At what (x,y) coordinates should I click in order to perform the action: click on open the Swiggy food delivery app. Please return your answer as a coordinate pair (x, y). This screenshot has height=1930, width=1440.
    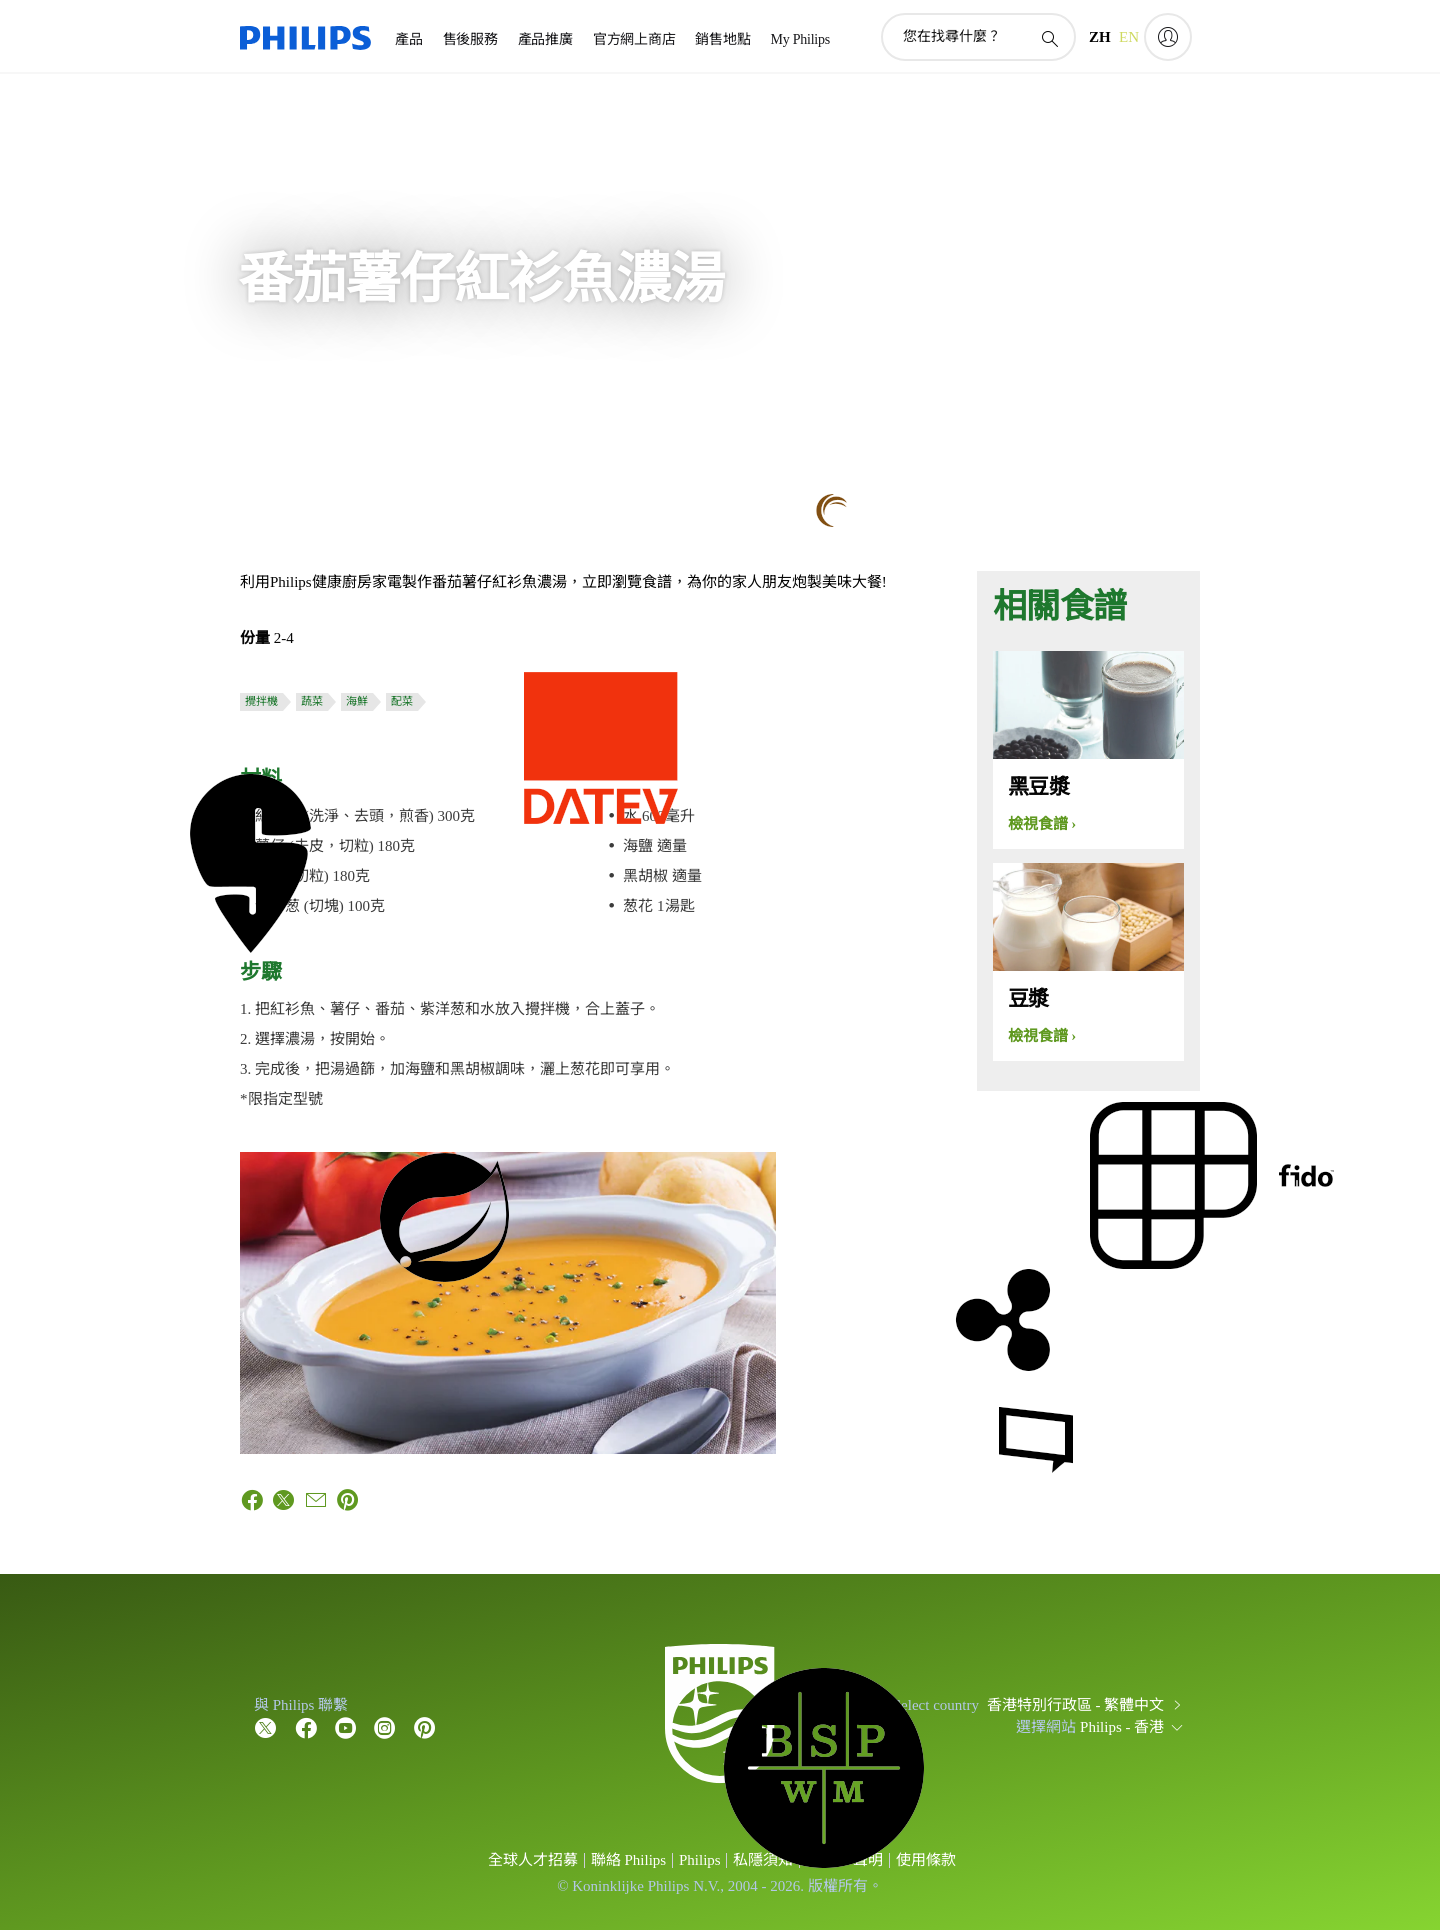
    Looking at the image, I should click on (250, 863).